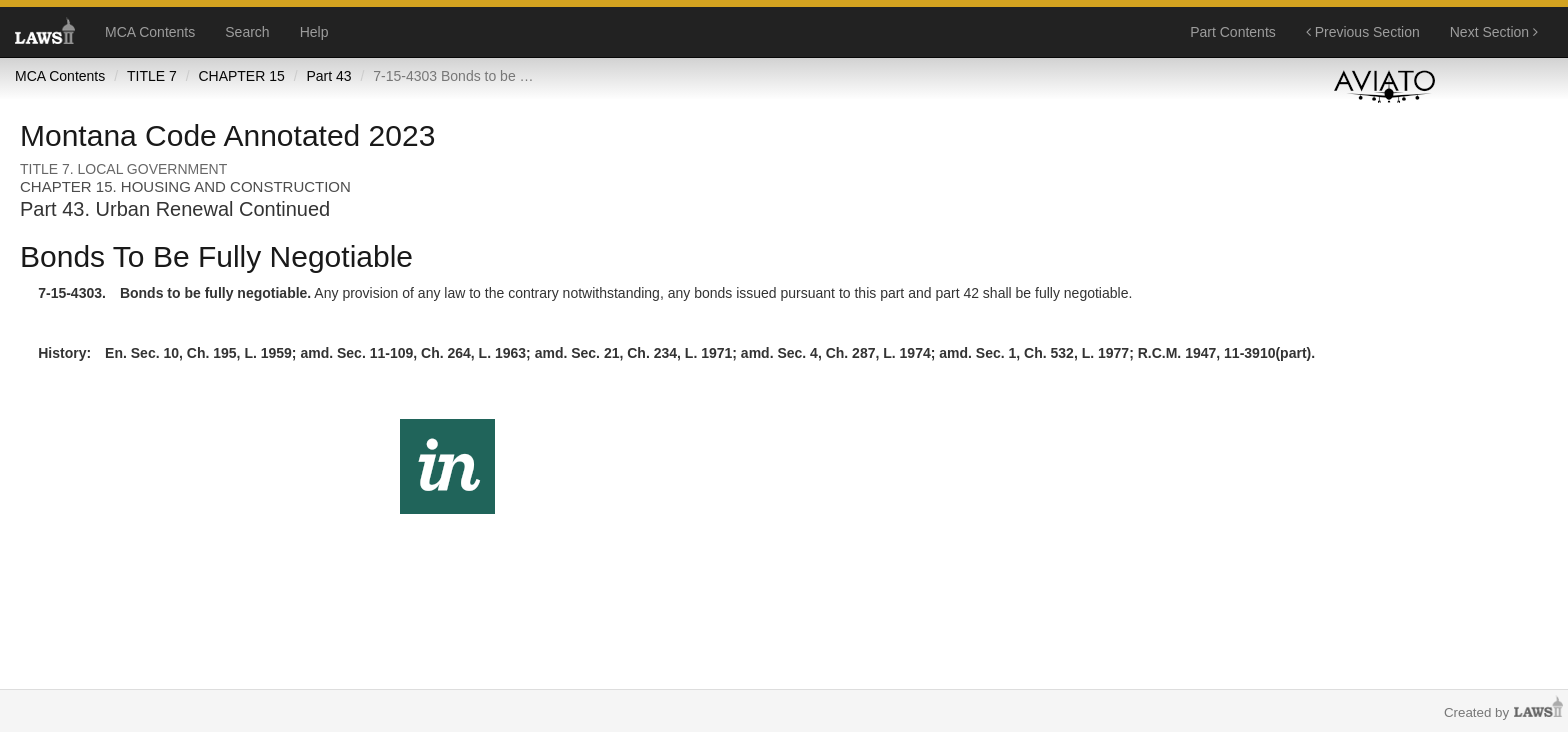  I want to click on open InVision app, so click(447, 466).